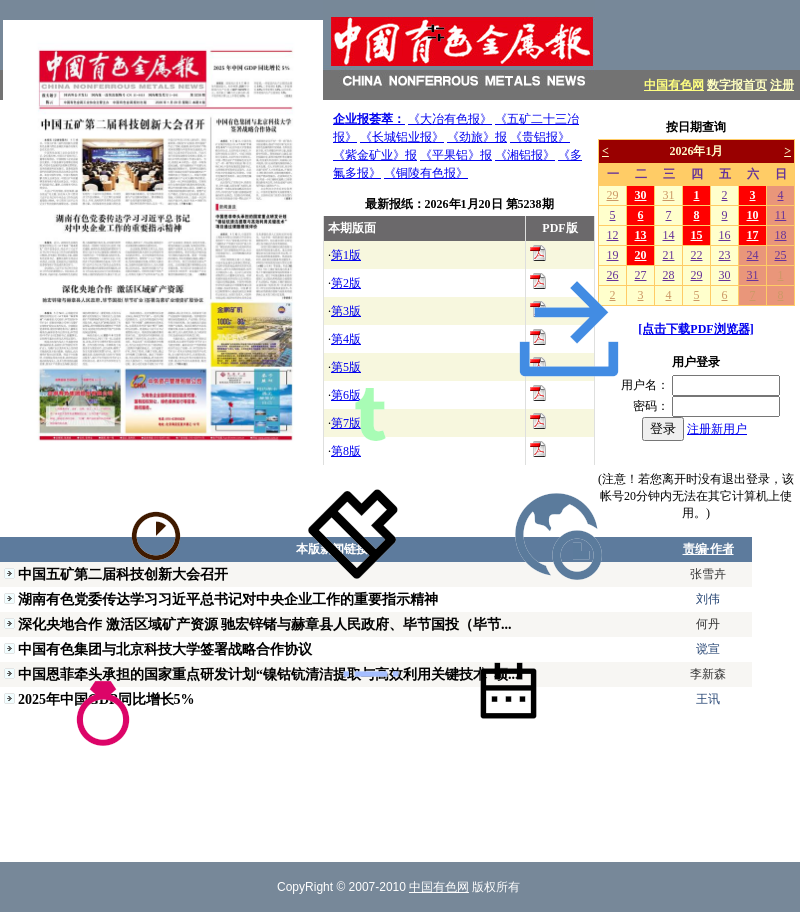  Describe the element at coordinates (556, 534) in the screenshot. I see `view or change time zone settings` at that location.